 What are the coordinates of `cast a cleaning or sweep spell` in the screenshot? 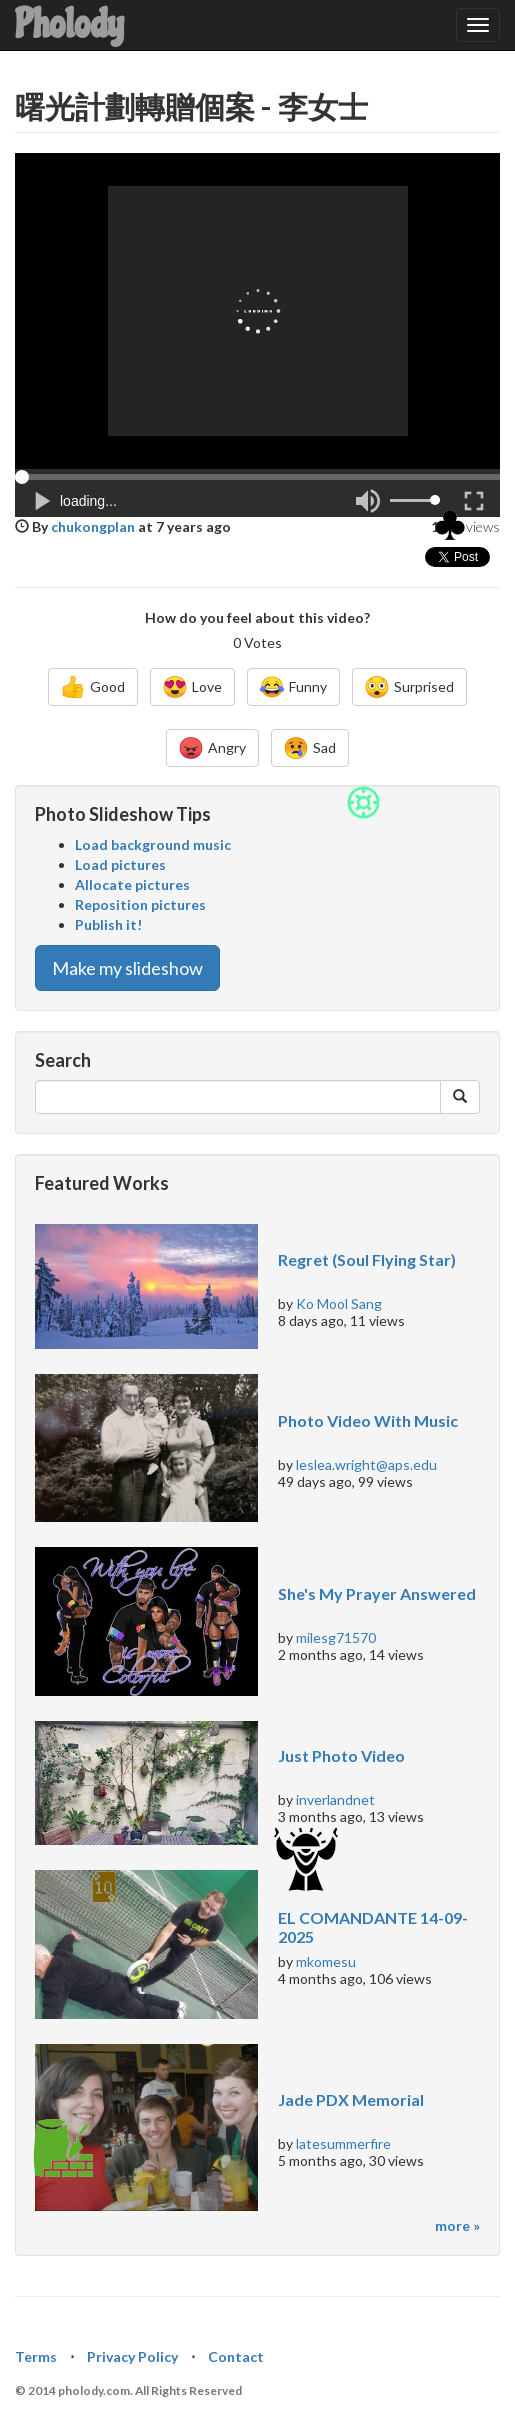 It's located at (144, 1812).